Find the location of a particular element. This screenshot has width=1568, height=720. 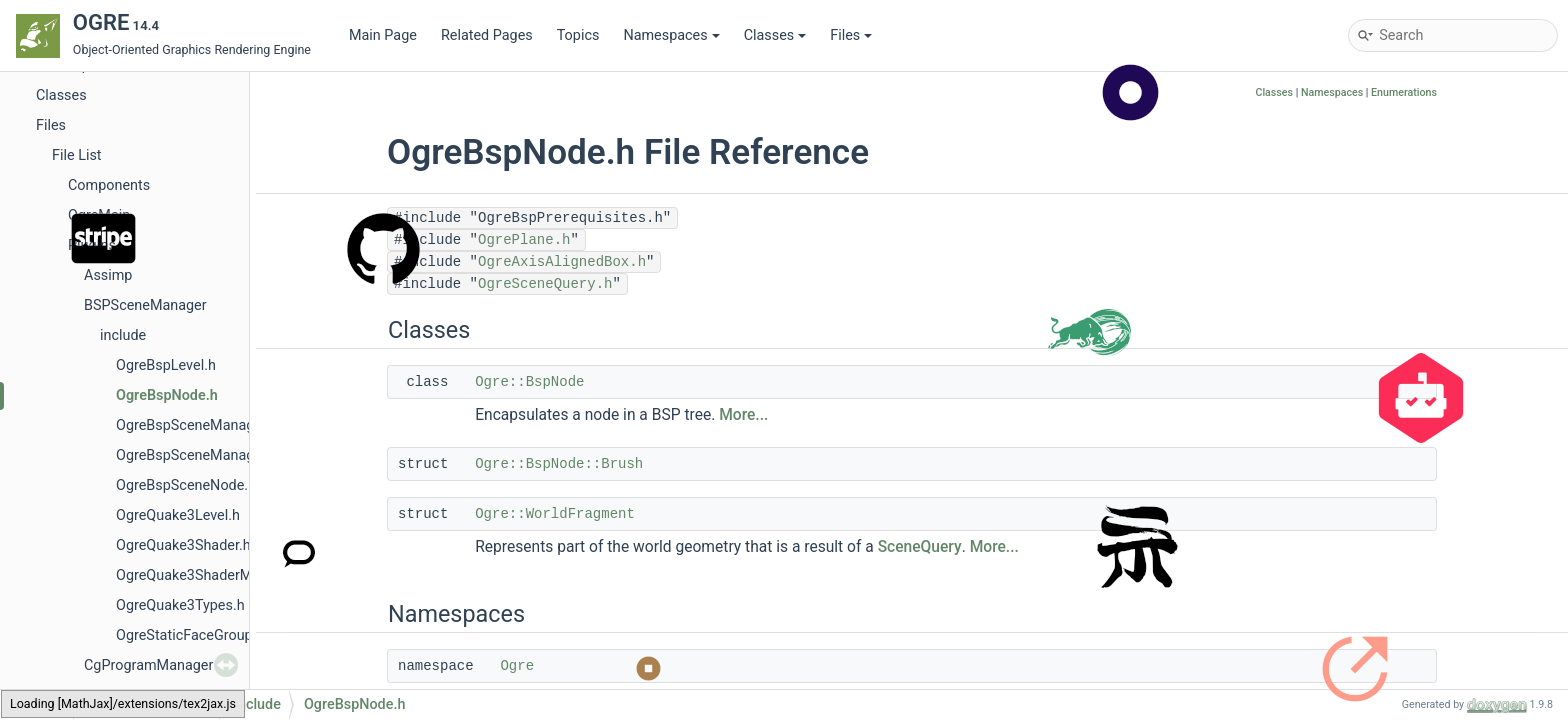

visit The Conversation website is located at coordinates (299, 554).